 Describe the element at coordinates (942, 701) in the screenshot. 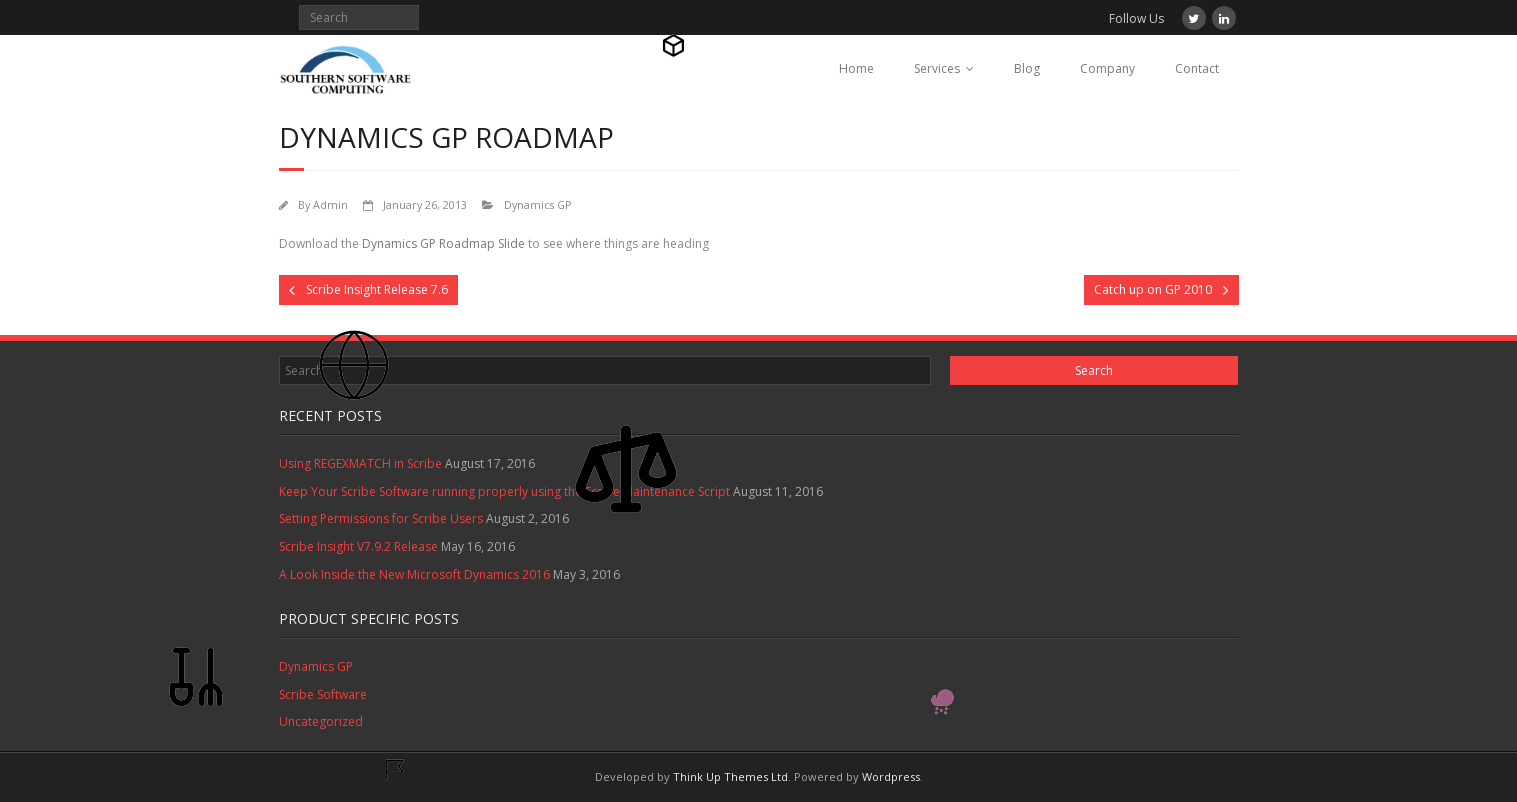

I see `indicates snowy weather conditions` at that location.